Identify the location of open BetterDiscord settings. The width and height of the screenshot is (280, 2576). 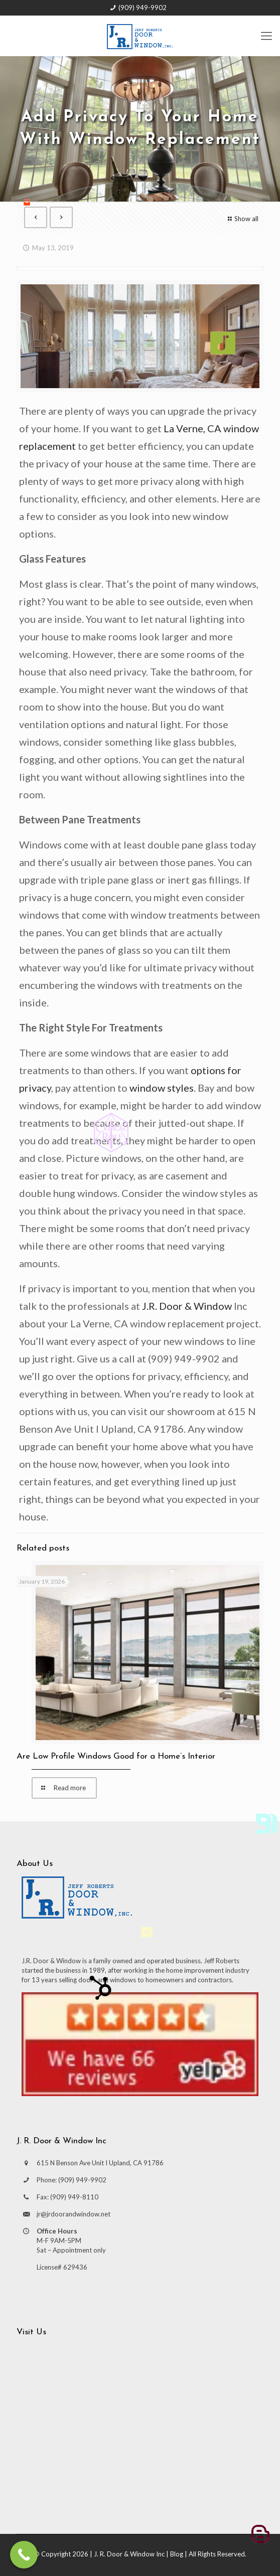
(266, 1823).